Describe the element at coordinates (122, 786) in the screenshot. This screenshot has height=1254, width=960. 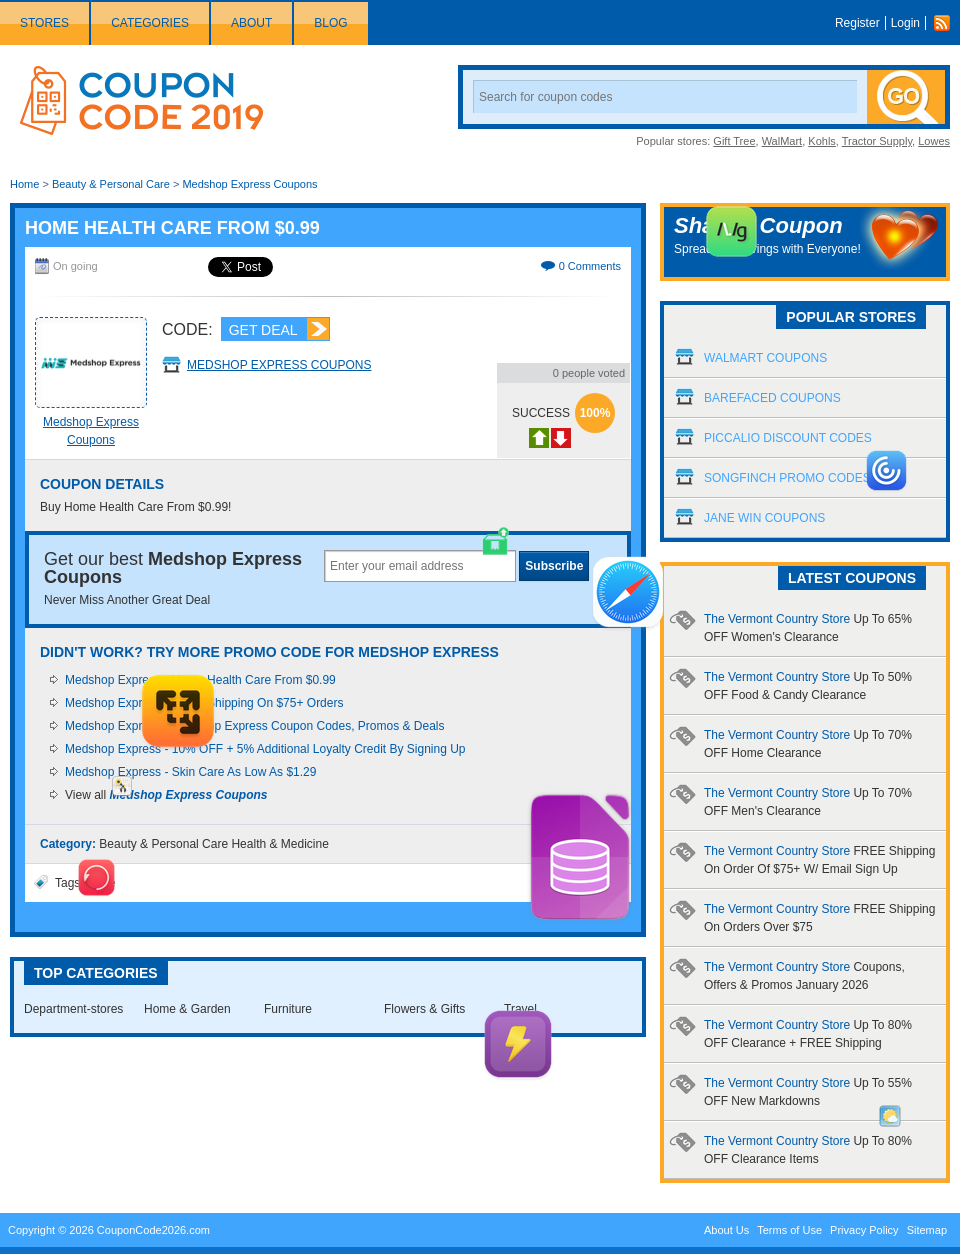
I see `open gnome builder development environment` at that location.